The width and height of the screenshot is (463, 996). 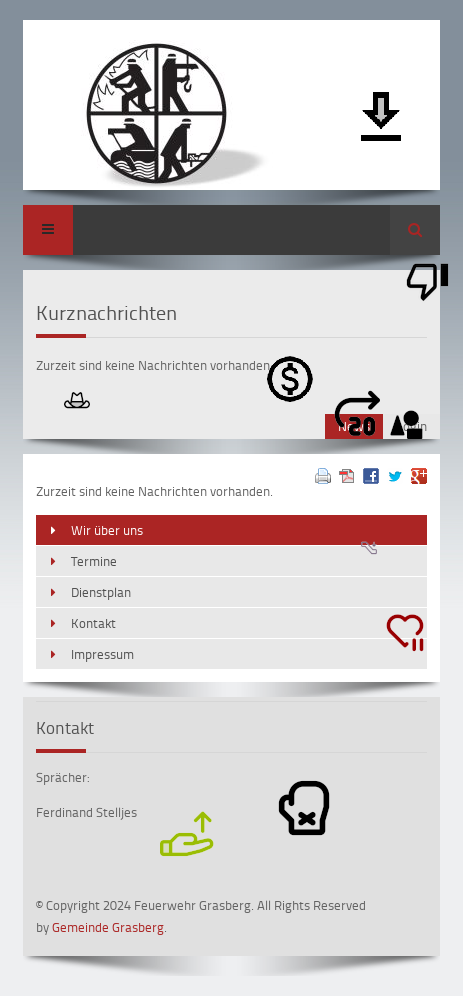 I want to click on access boxing or combat sports content, so click(x=305, y=809).